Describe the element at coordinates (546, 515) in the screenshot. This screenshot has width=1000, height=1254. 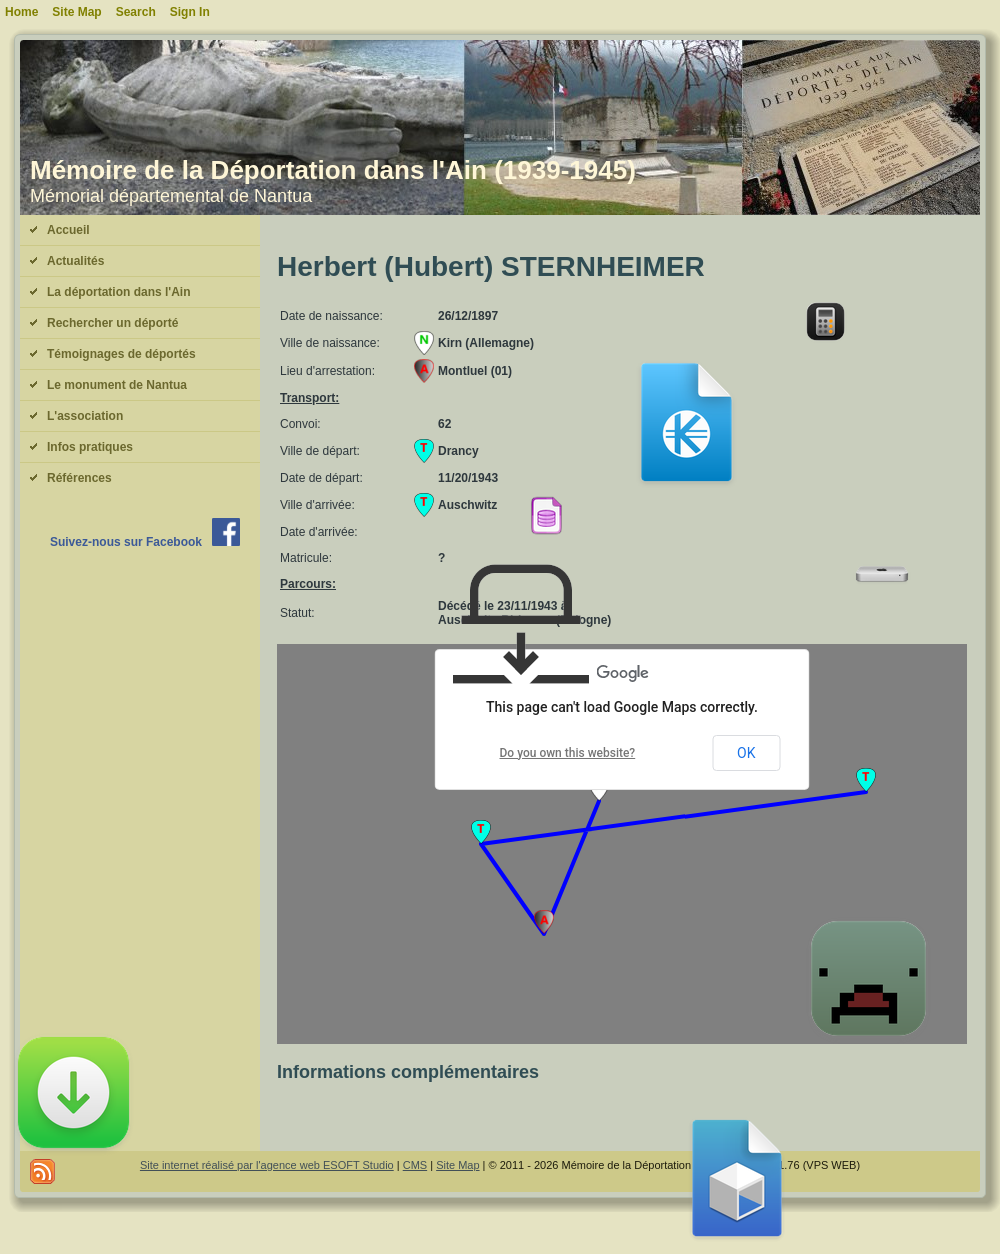
I see `libreoffice base database file` at that location.